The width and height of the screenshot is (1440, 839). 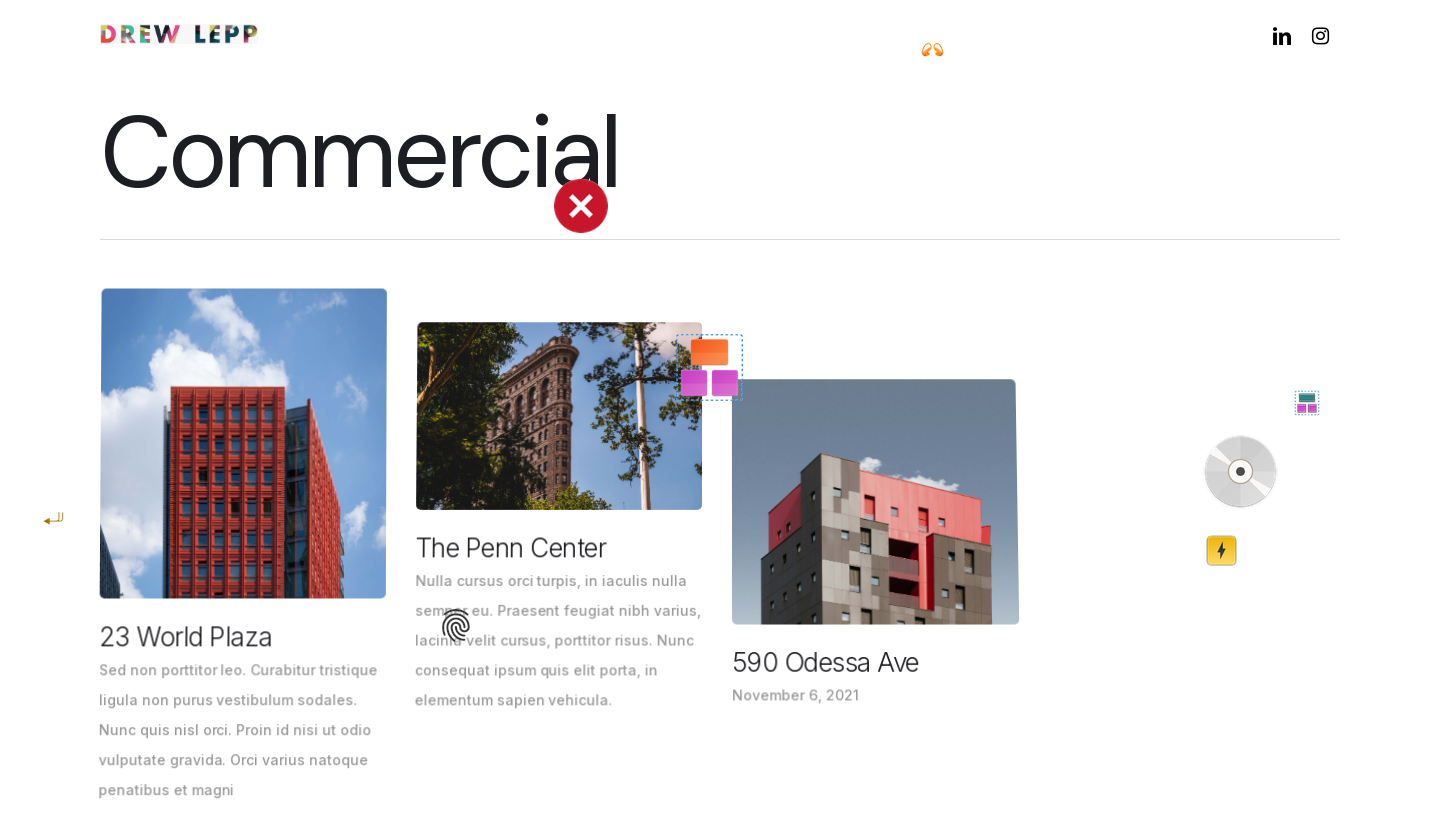 What do you see at coordinates (581, 206) in the screenshot?
I see `close the current window or dialog` at bounding box center [581, 206].